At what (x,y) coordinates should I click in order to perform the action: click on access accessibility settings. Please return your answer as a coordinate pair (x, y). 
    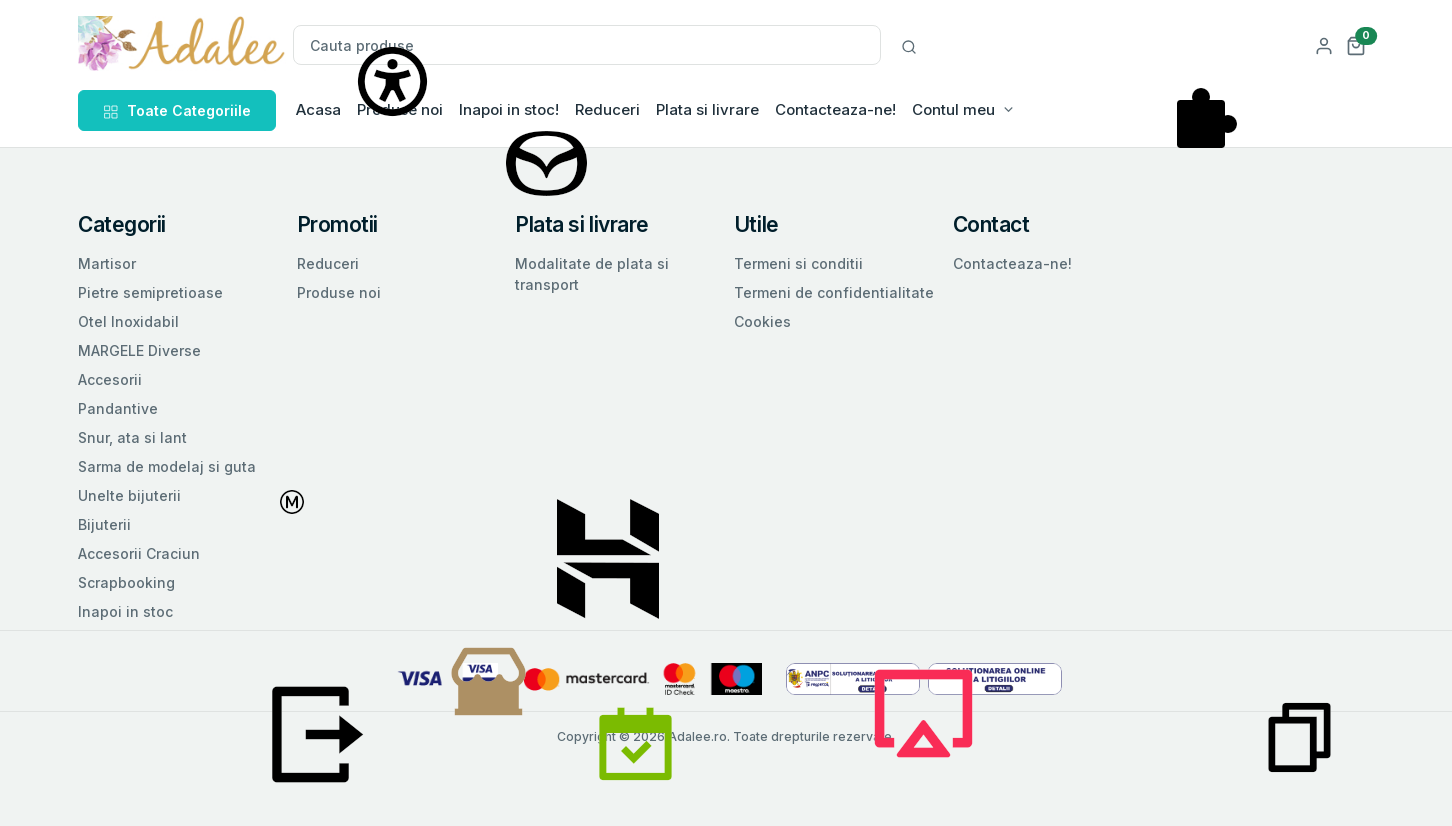
    Looking at the image, I should click on (392, 81).